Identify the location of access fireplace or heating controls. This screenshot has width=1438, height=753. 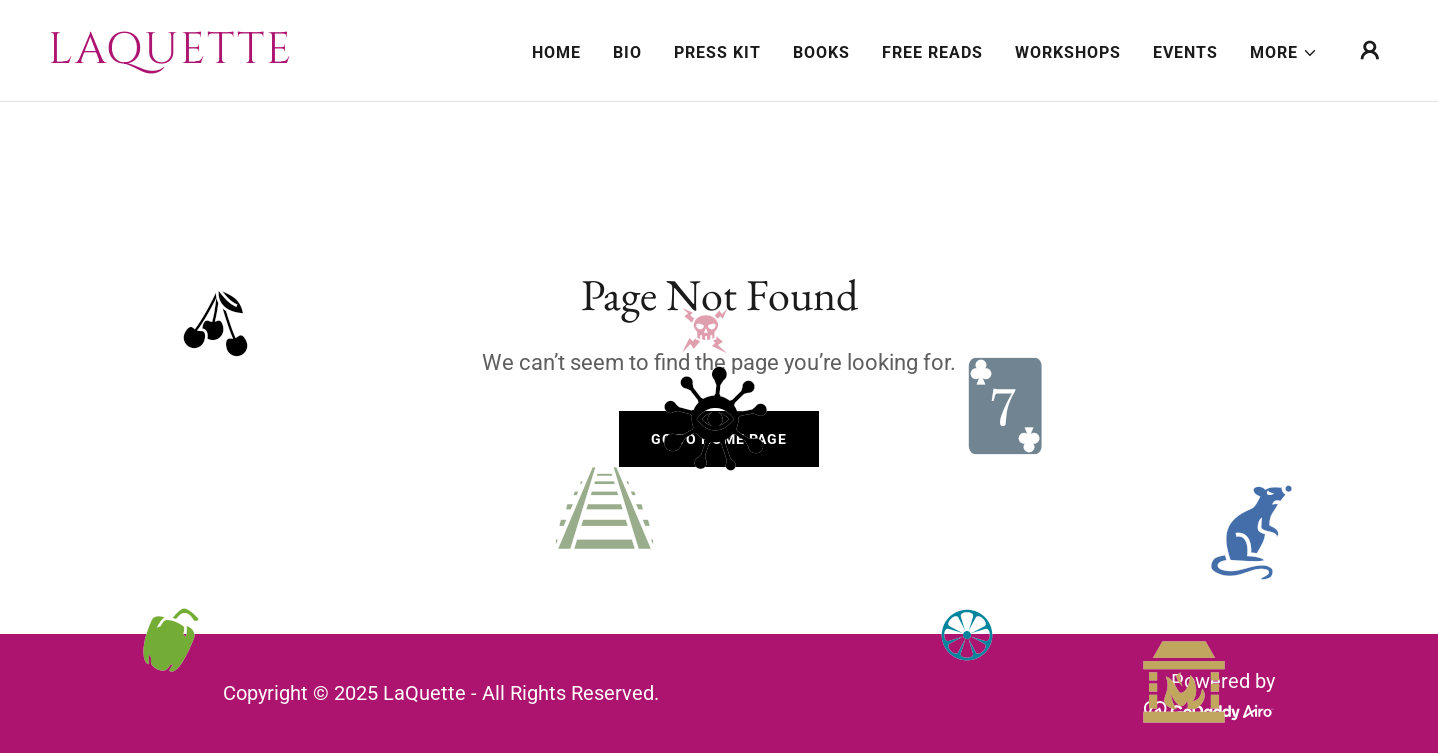
(1184, 682).